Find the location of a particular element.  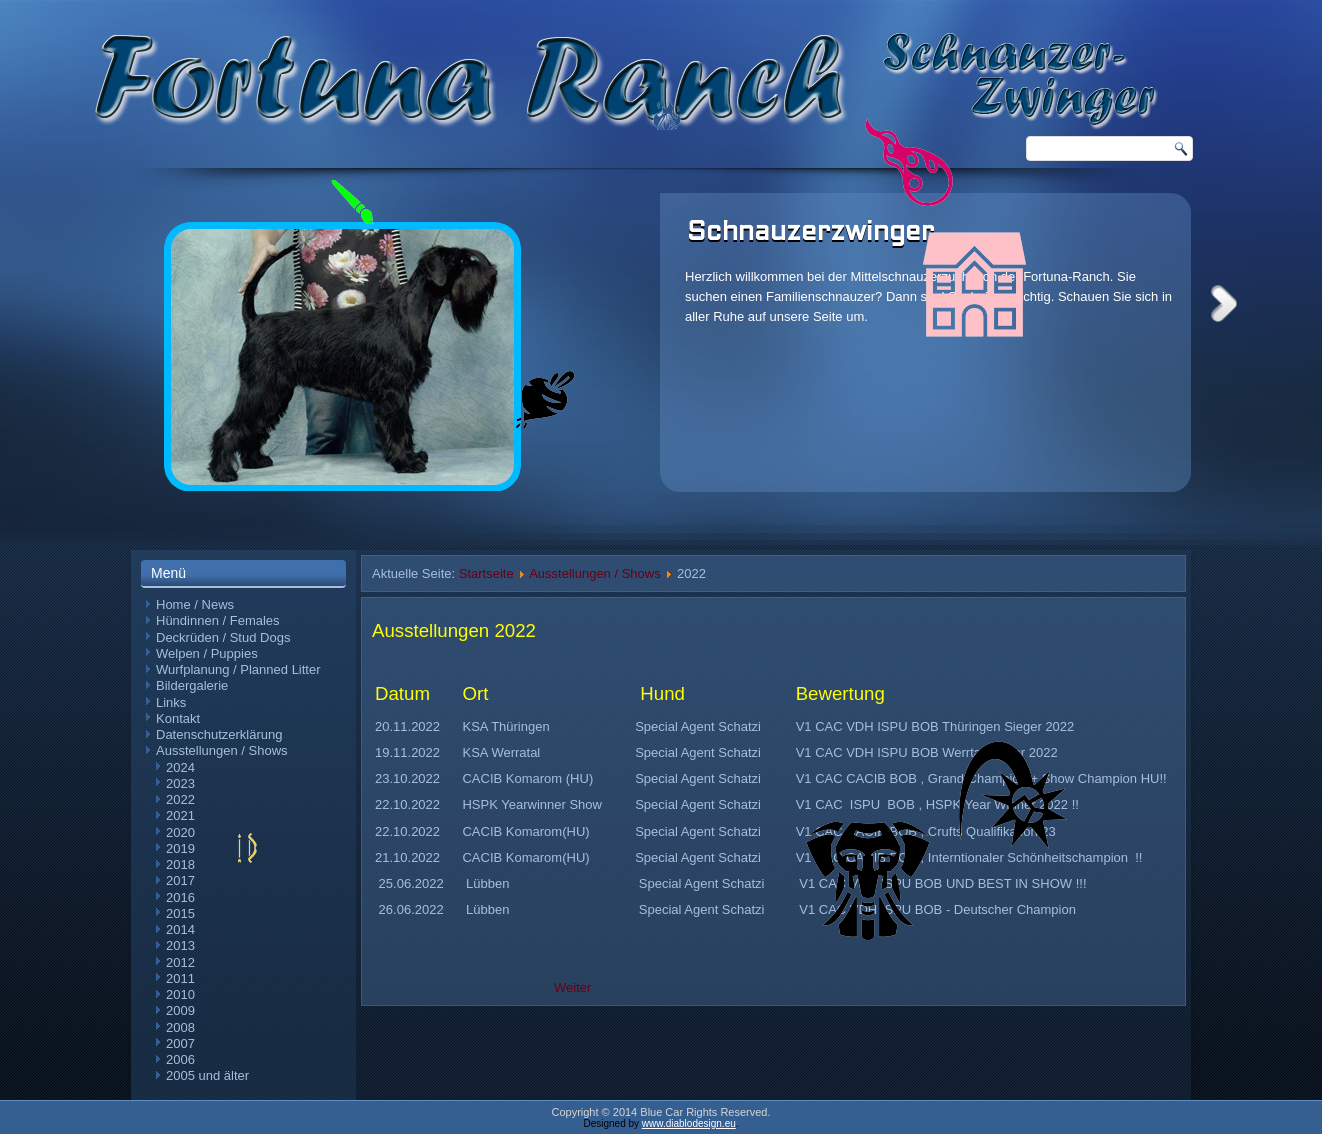

access archery or ranged combat skills is located at coordinates (246, 848).